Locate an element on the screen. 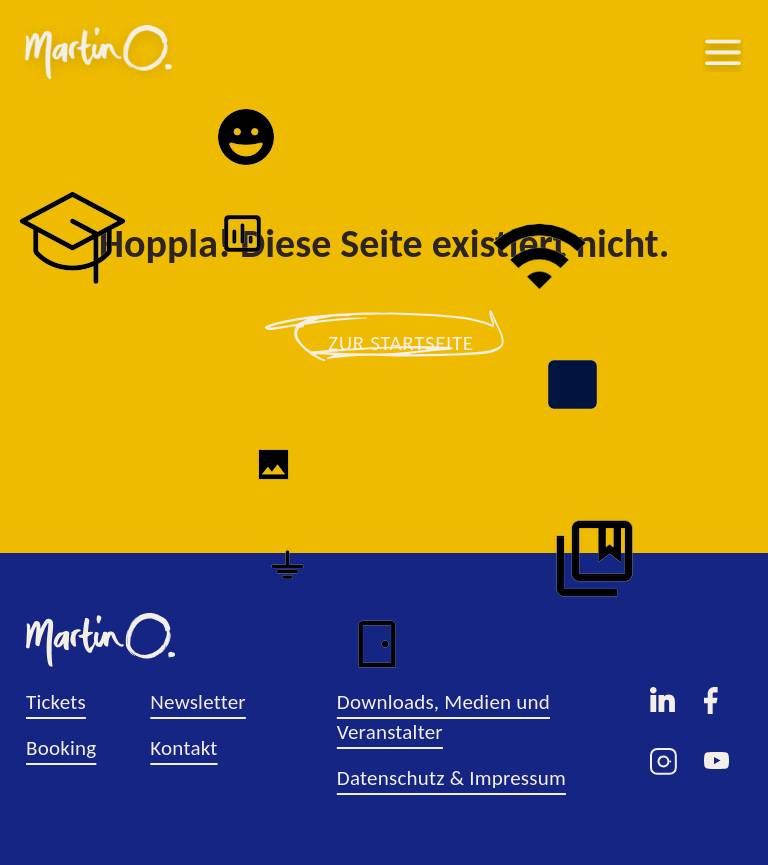  add a reaction or emoji is located at coordinates (246, 137).